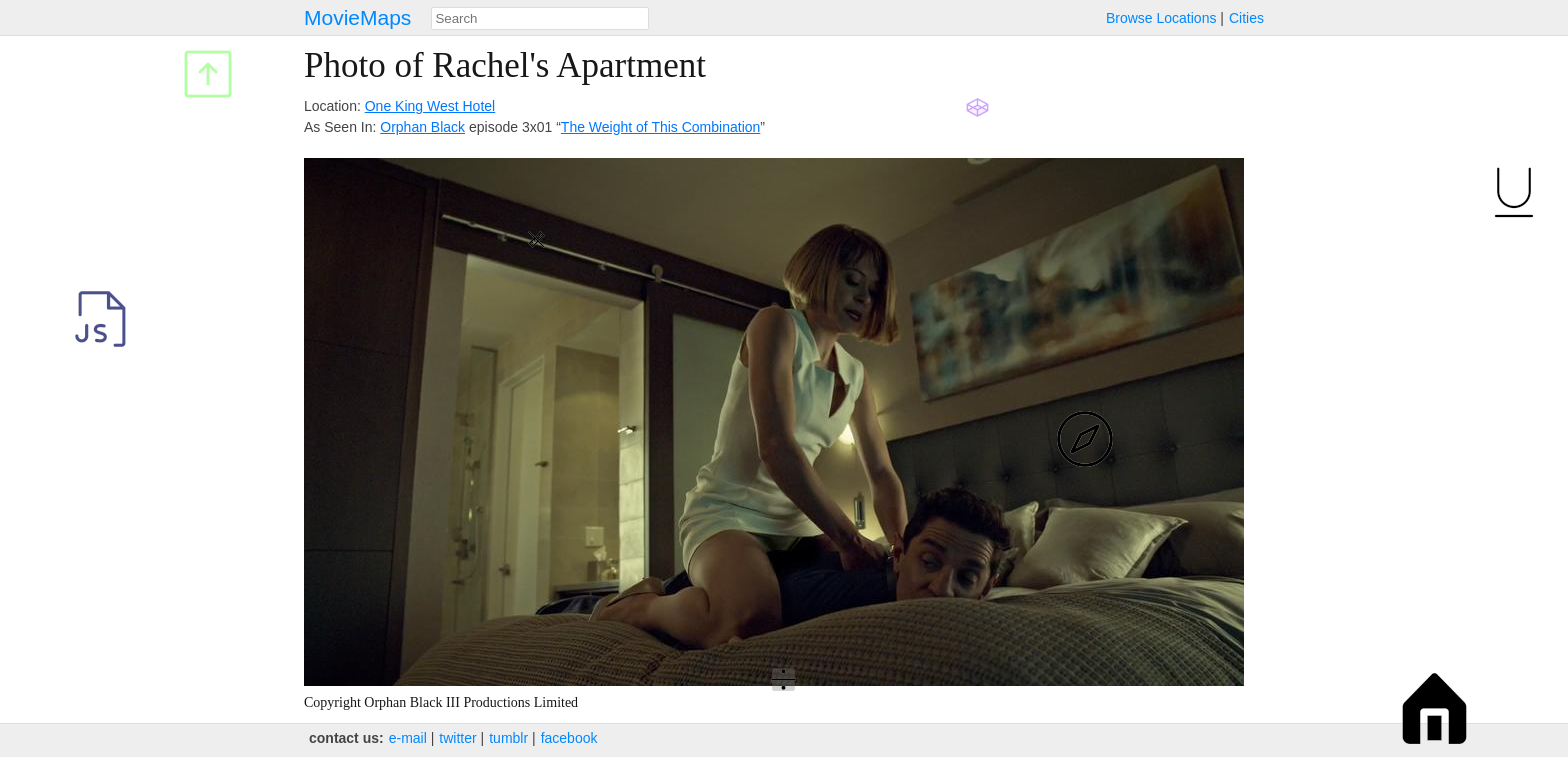 This screenshot has height=757, width=1568. What do you see at coordinates (1085, 439) in the screenshot?
I see `access navigation or direction features` at bounding box center [1085, 439].